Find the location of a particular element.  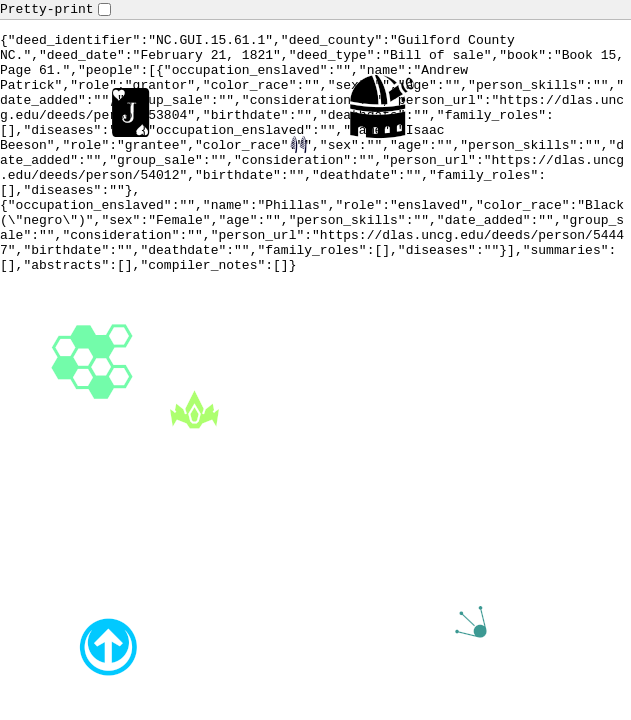

indicates royalty or kingdom-related game feature is located at coordinates (194, 410).